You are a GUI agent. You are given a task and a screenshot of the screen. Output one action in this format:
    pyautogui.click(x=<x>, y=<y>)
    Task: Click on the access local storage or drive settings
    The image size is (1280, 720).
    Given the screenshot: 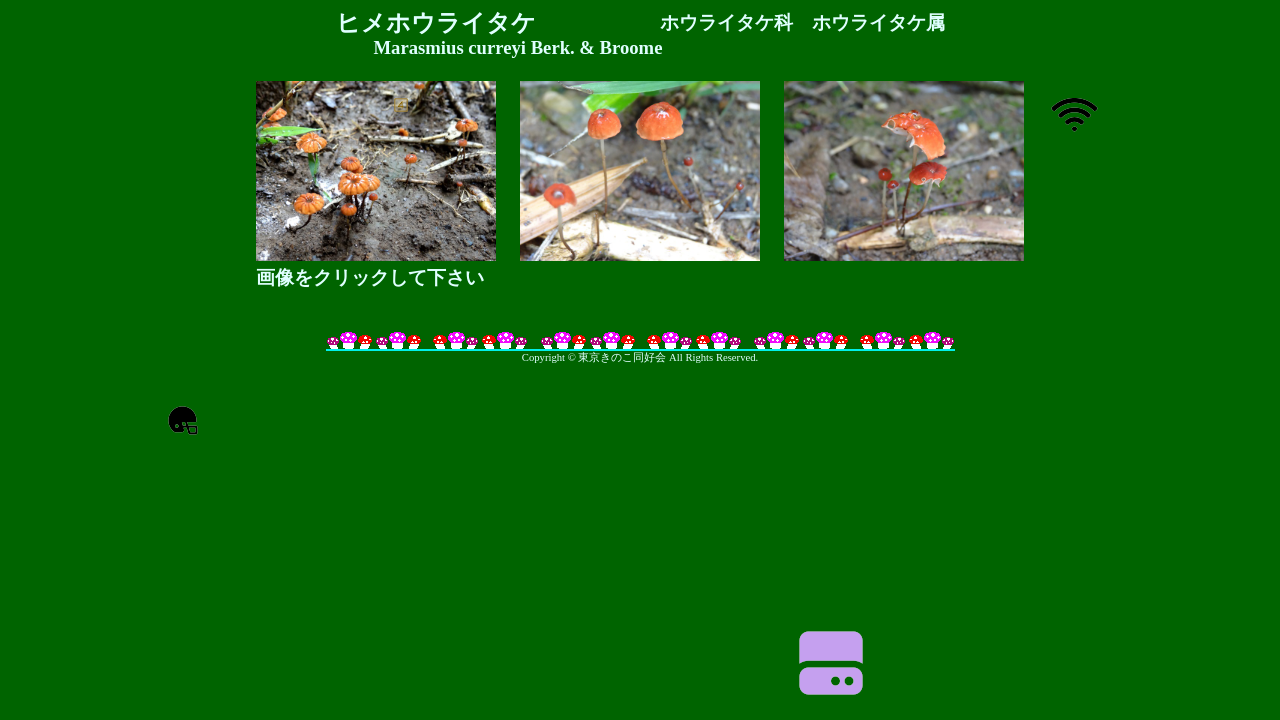 What is the action you would take?
    pyautogui.click(x=831, y=663)
    